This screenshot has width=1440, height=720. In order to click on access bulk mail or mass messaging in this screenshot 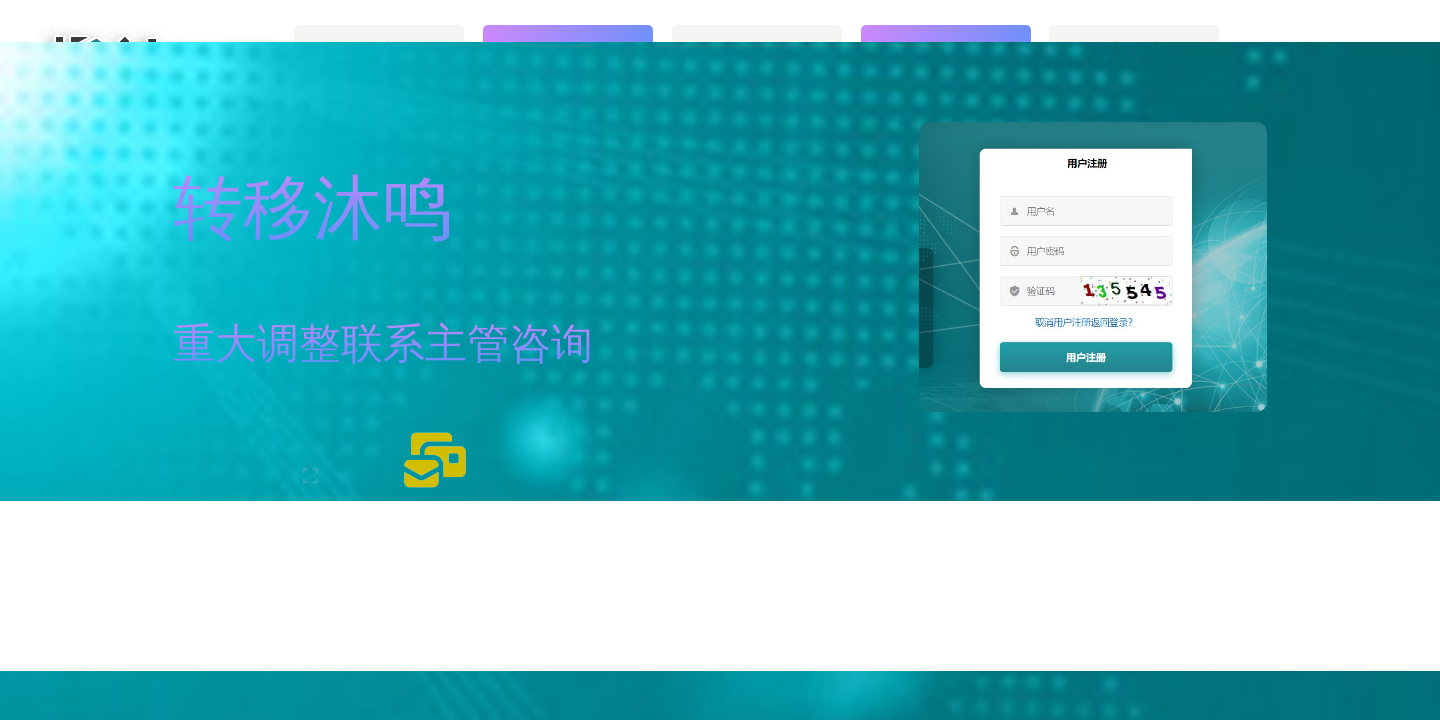, I will do `click(435, 460)`.